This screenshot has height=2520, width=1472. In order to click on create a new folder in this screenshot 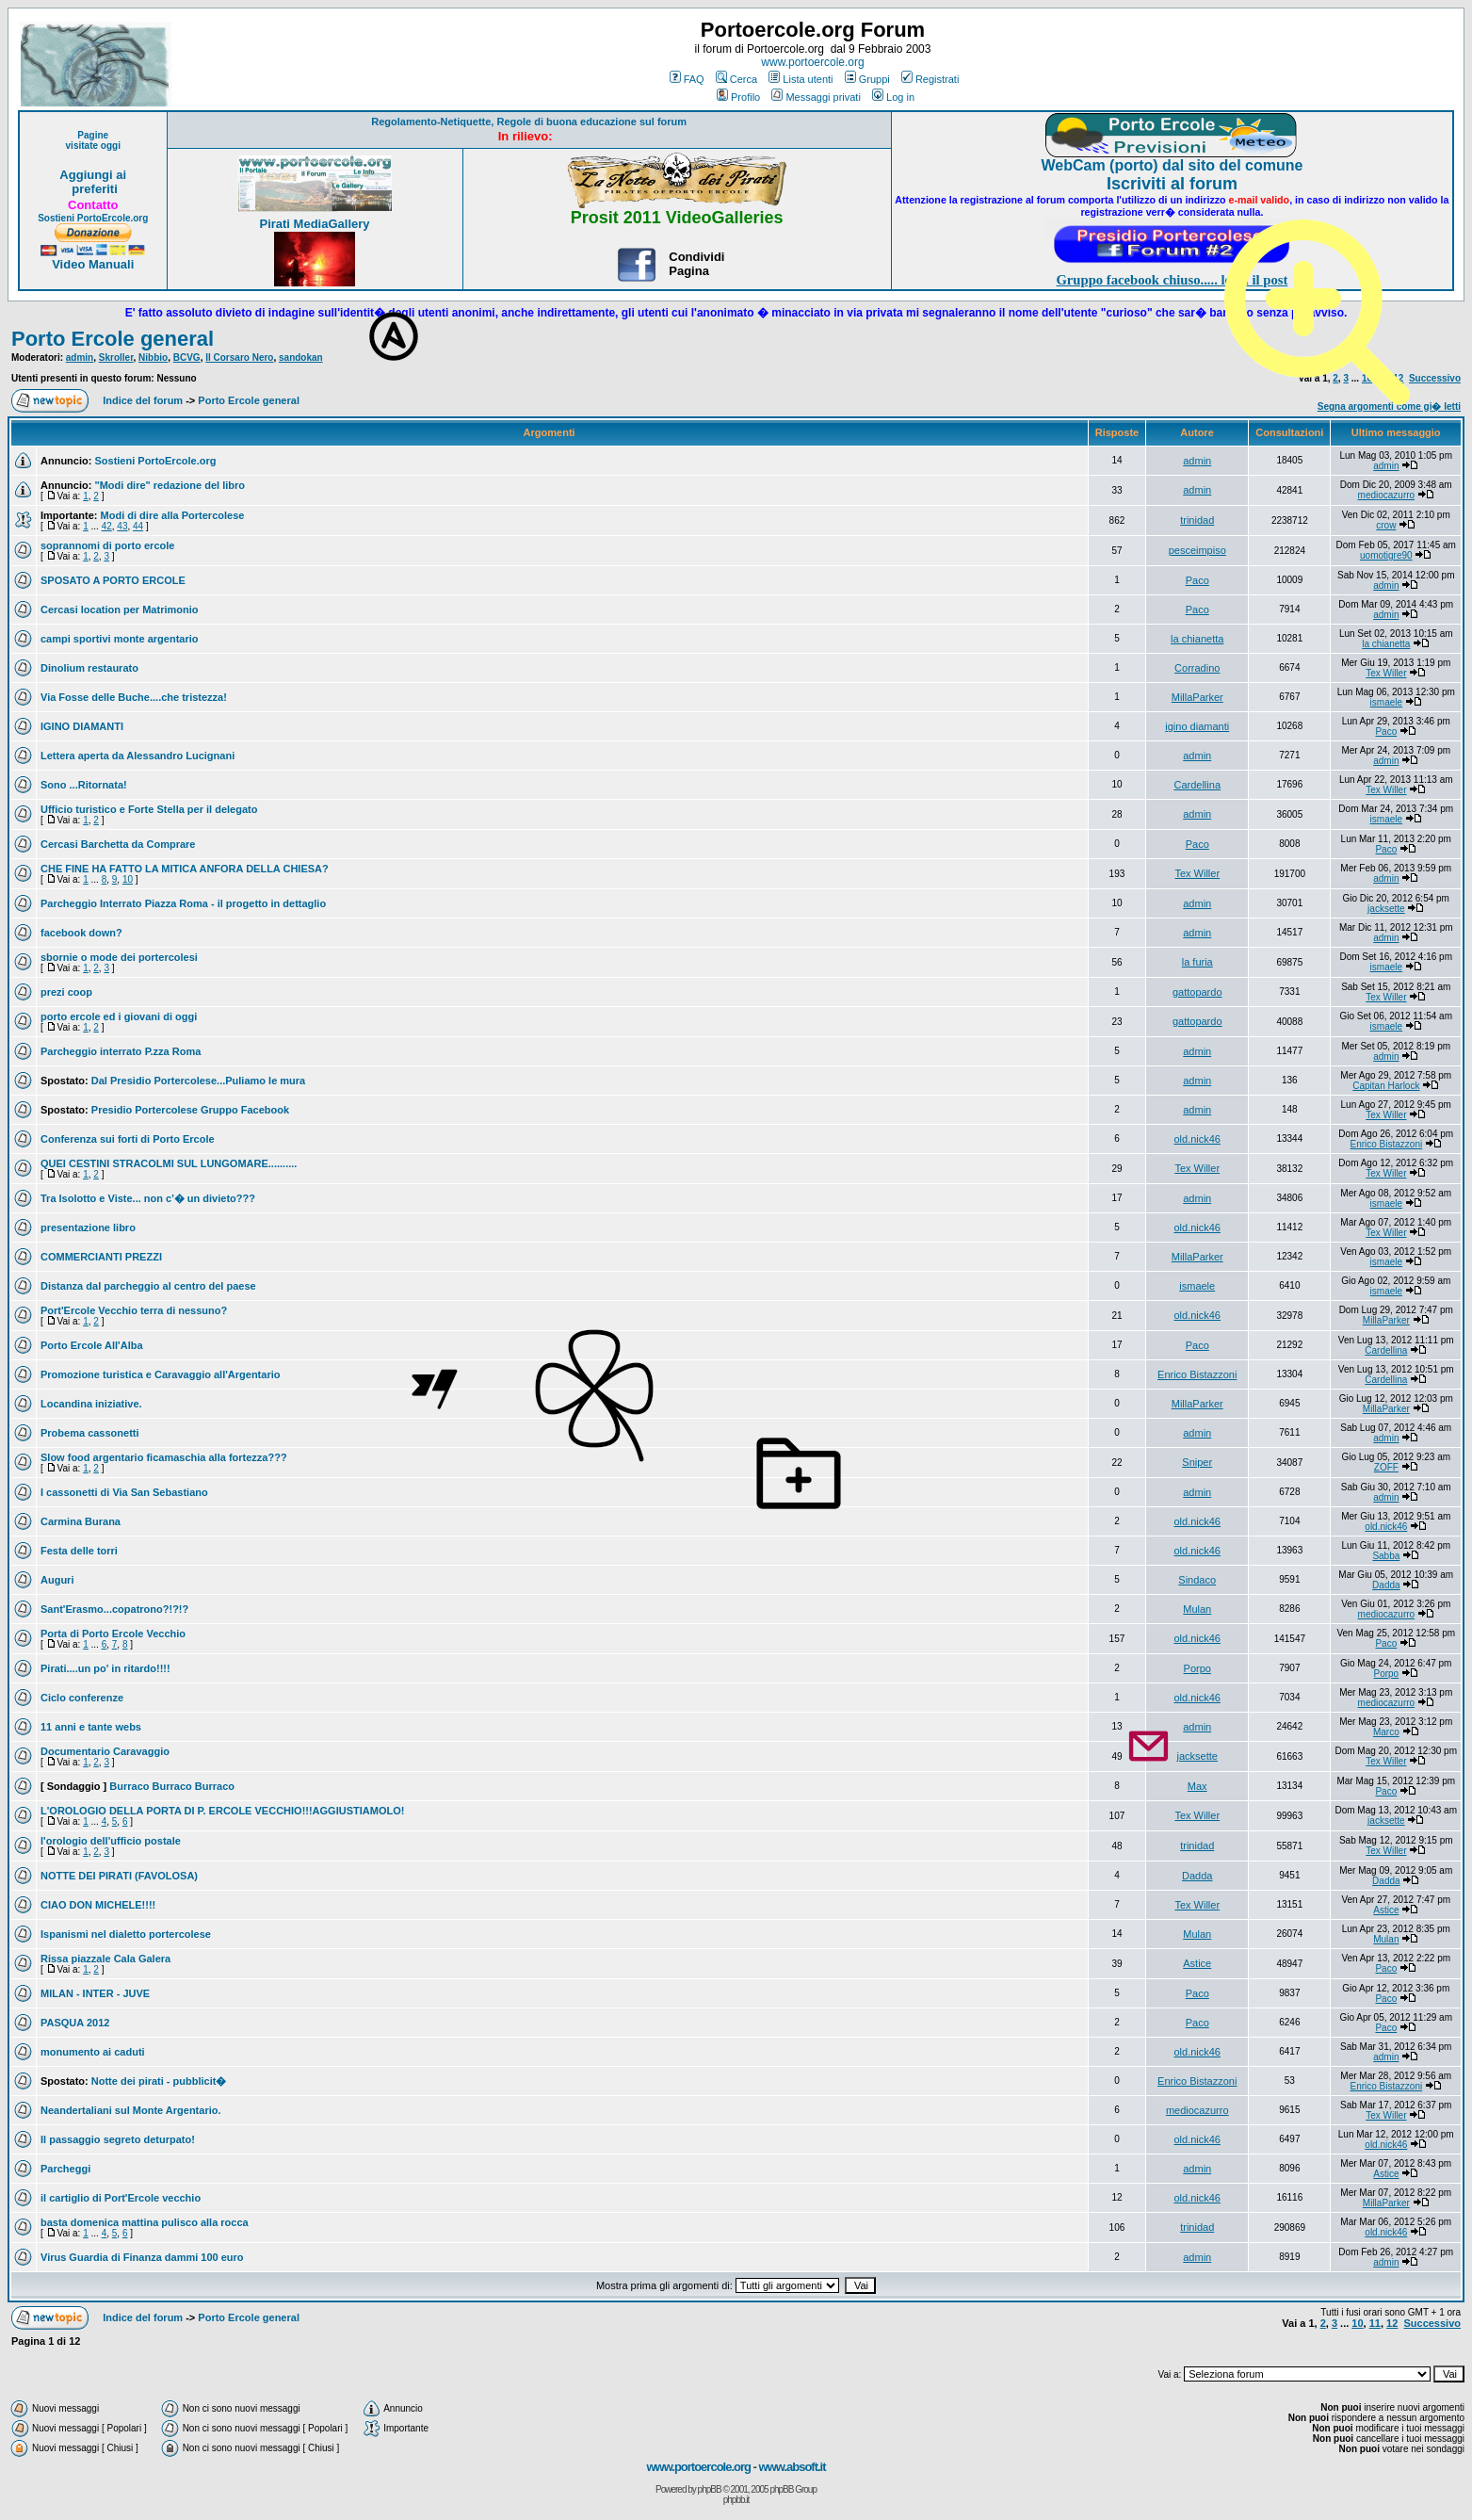, I will do `click(799, 1473)`.